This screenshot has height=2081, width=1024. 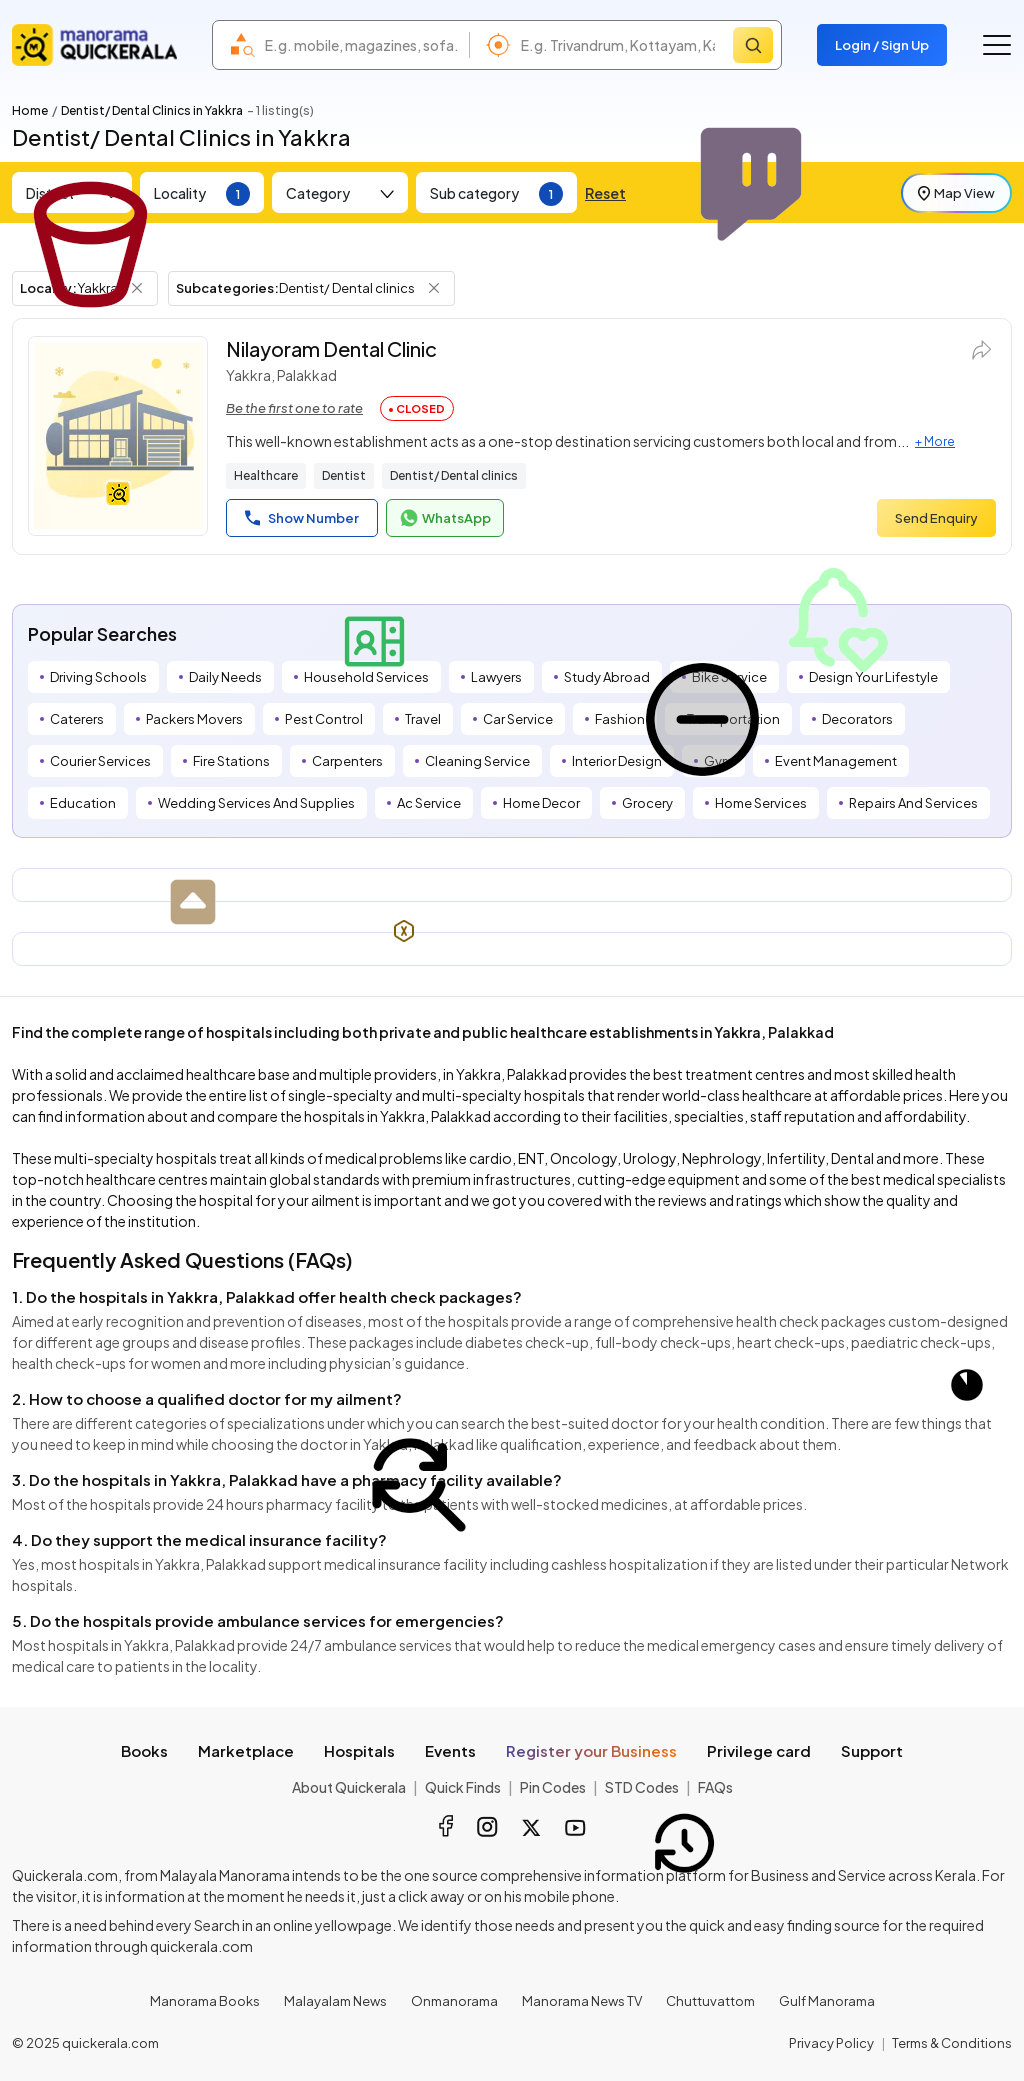 What do you see at coordinates (967, 1385) in the screenshot?
I see `indicates 90% progress or completion` at bounding box center [967, 1385].